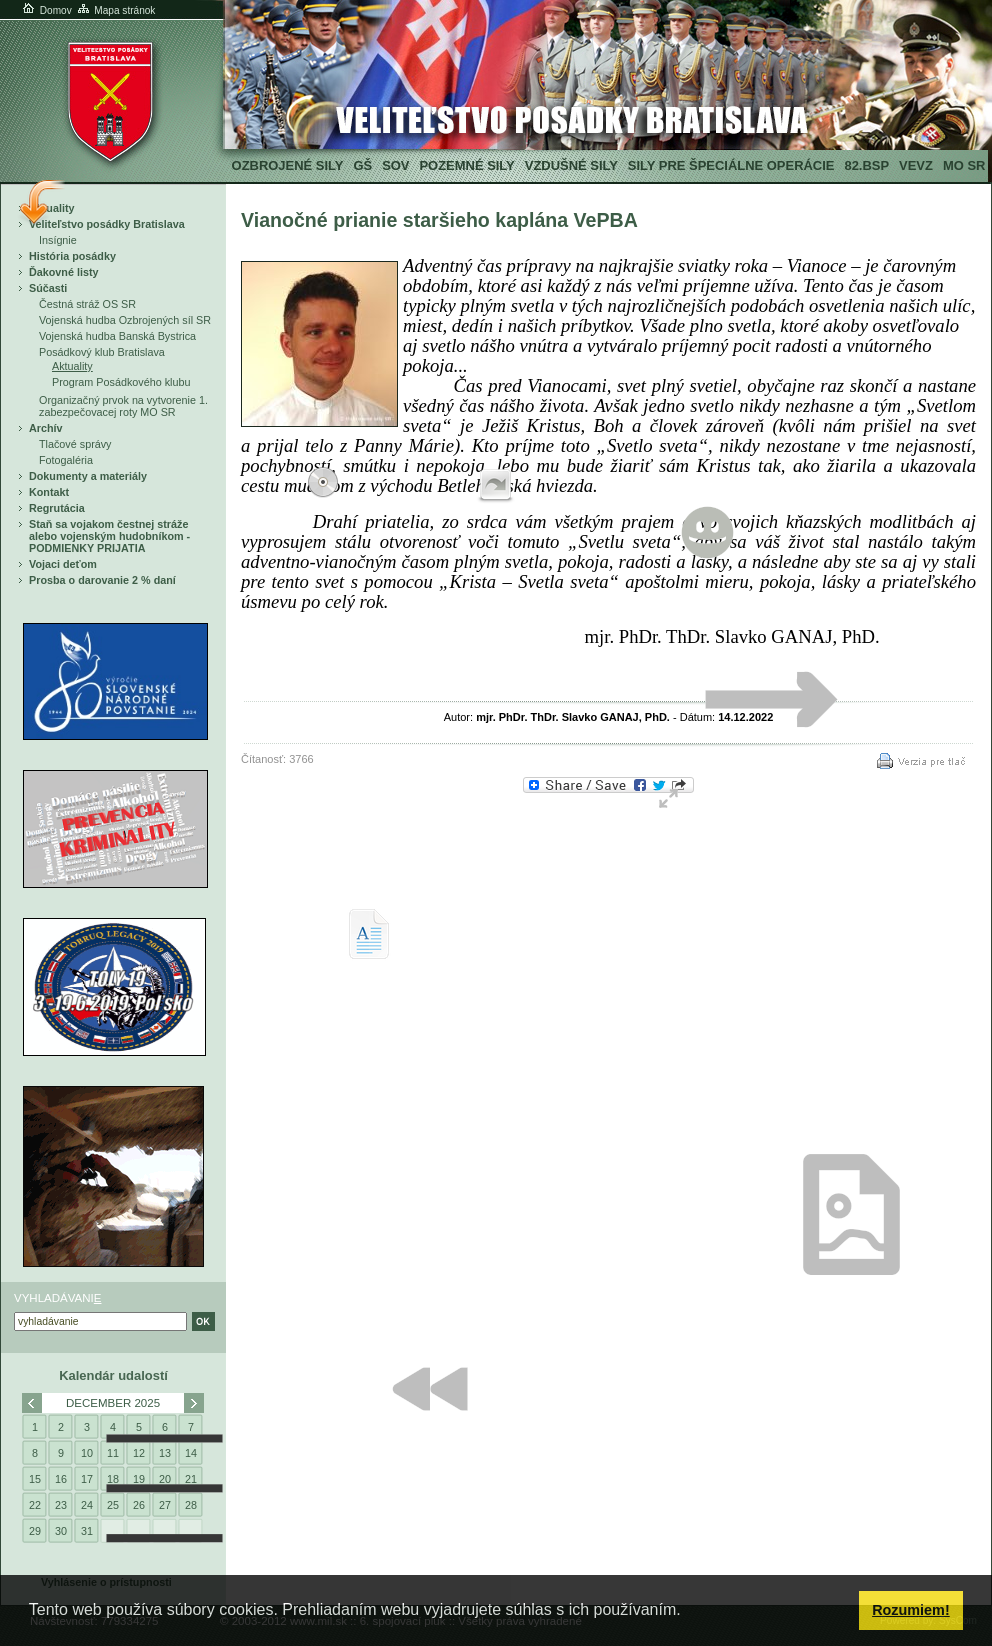 The width and height of the screenshot is (992, 1646). Describe the element at coordinates (707, 532) in the screenshot. I see `add an emoji or reaction to a message` at that location.